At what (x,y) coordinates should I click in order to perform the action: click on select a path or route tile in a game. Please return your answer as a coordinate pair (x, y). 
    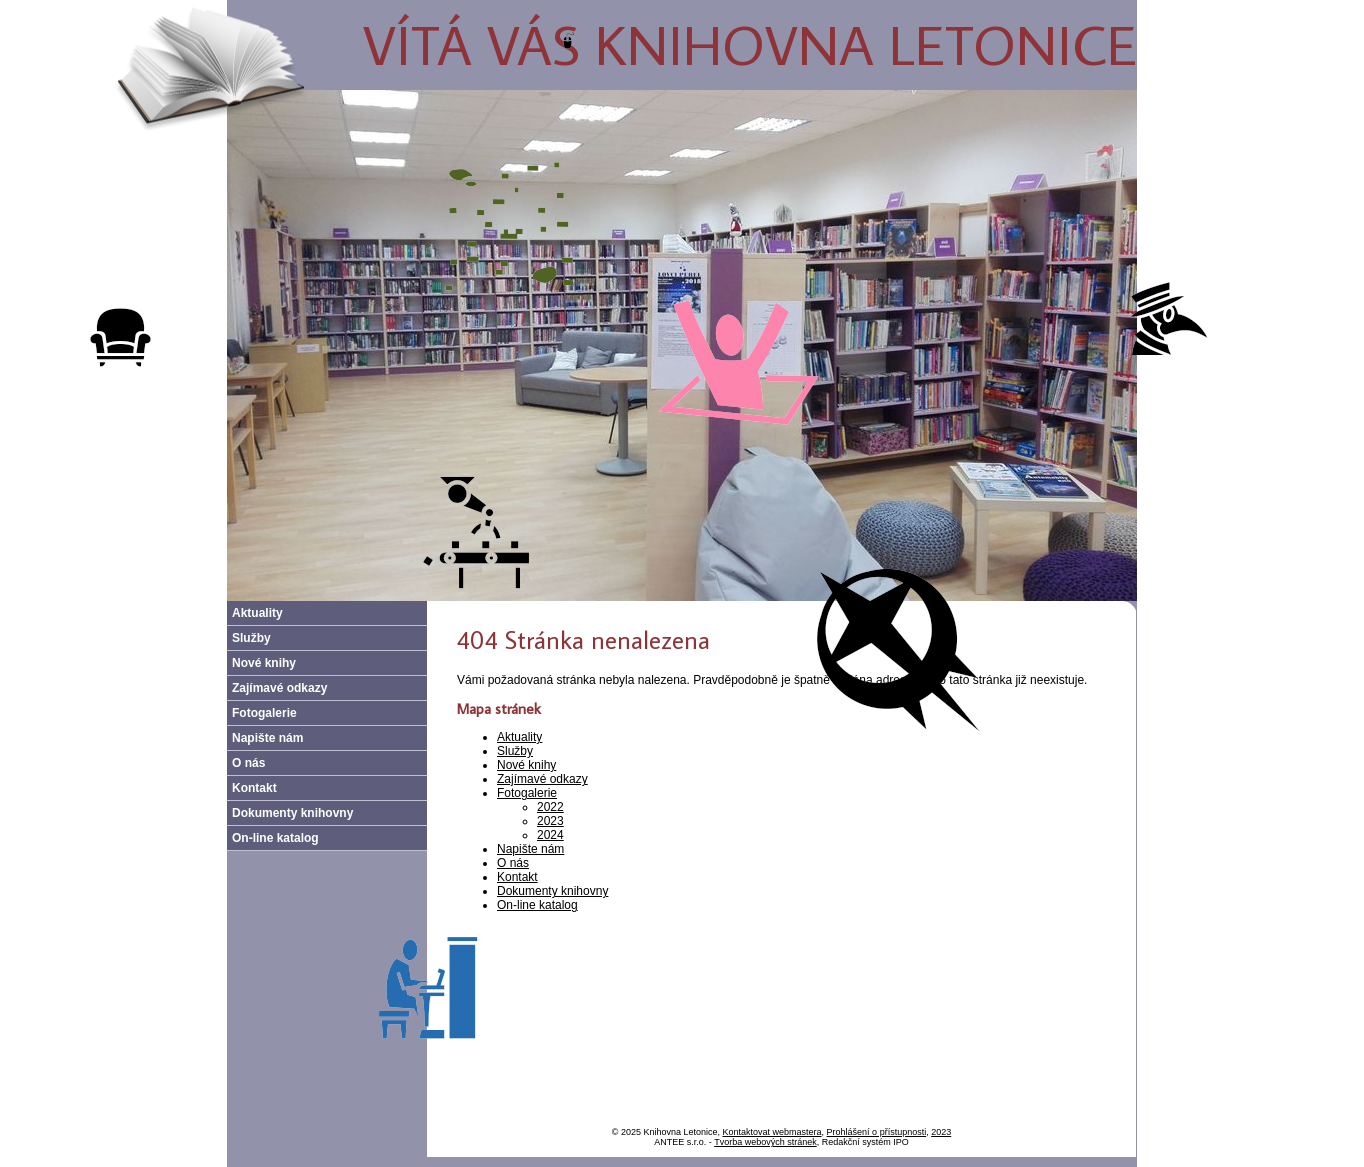
    Looking at the image, I should click on (509, 226).